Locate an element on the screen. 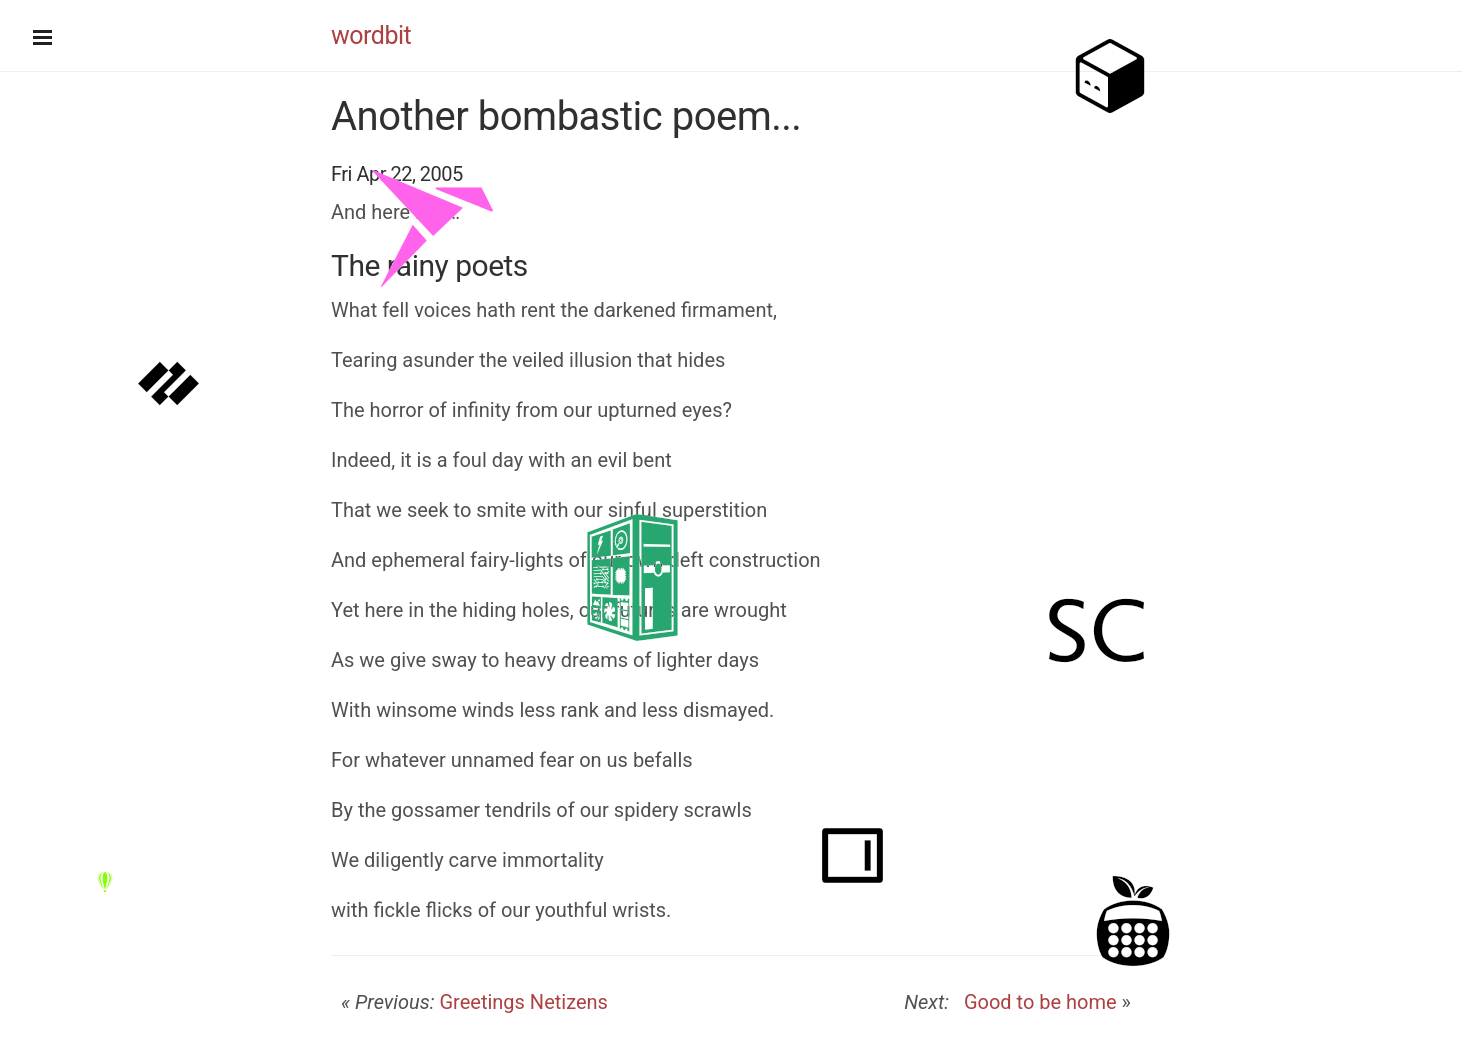 This screenshot has width=1462, height=1047. switch to right sidebar layout is located at coordinates (852, 855).